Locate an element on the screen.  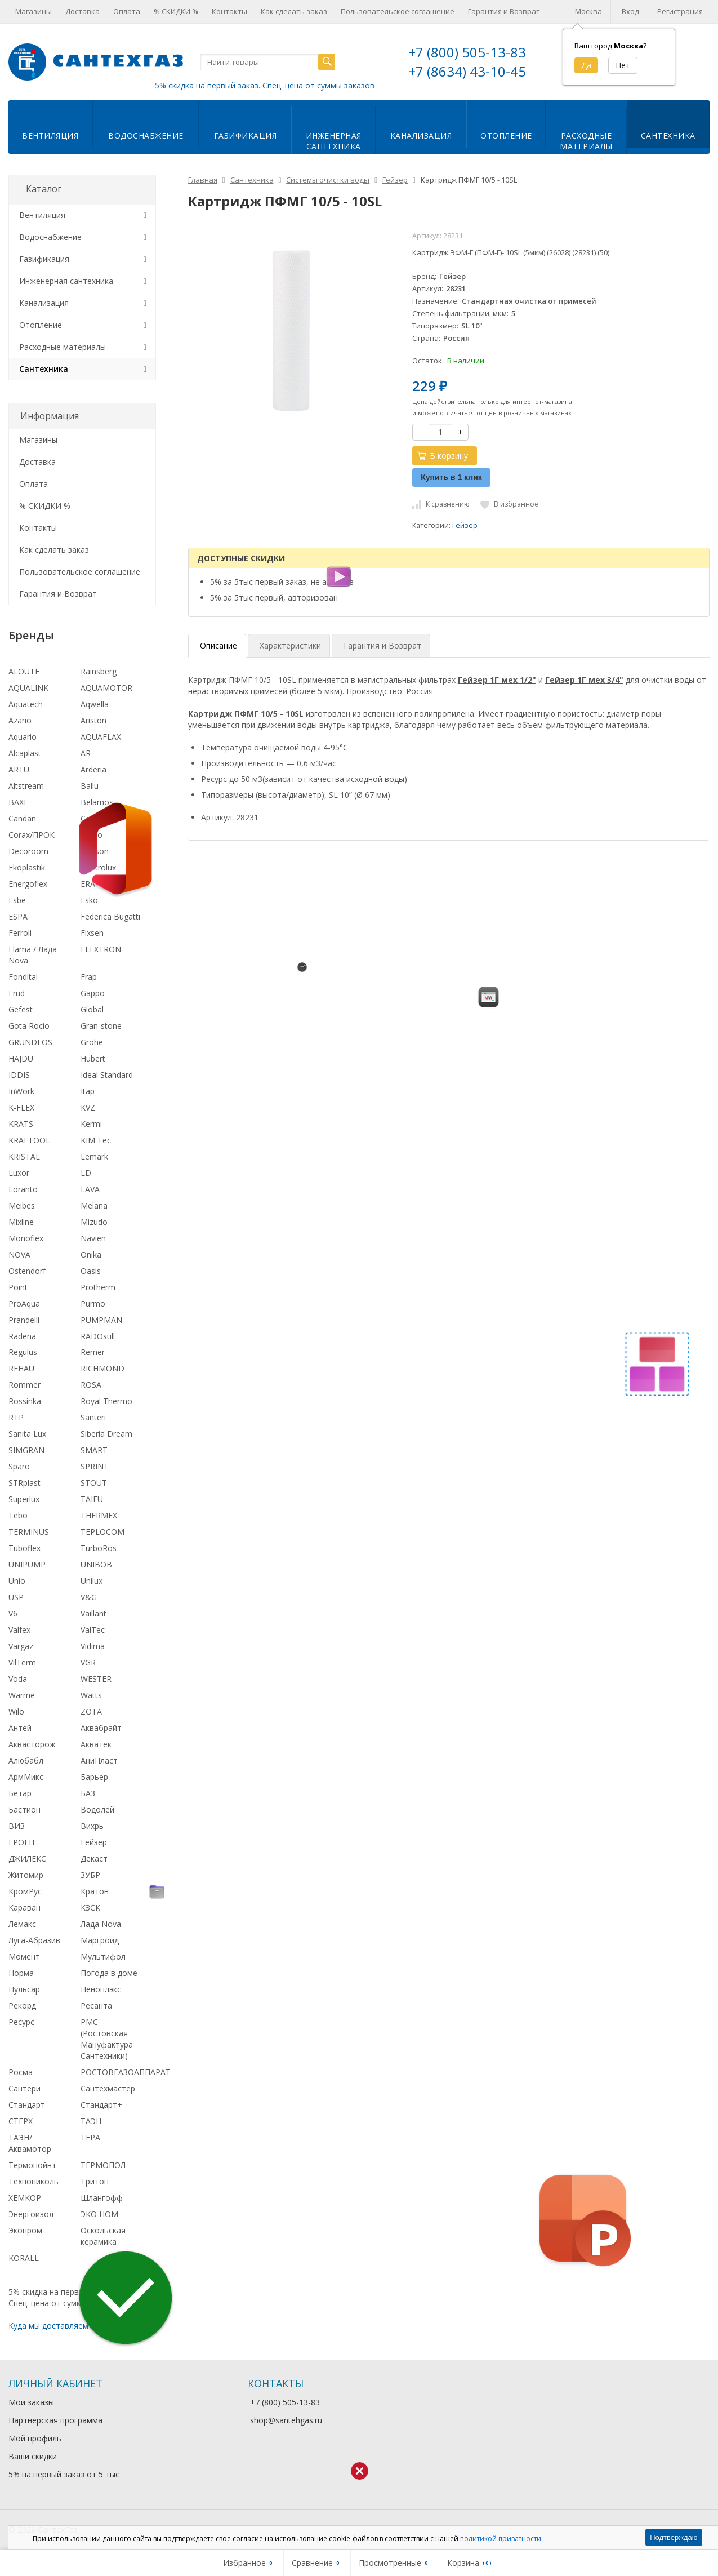
indicates a time-sensitive or urgent item is located at coordinates (302, 967).